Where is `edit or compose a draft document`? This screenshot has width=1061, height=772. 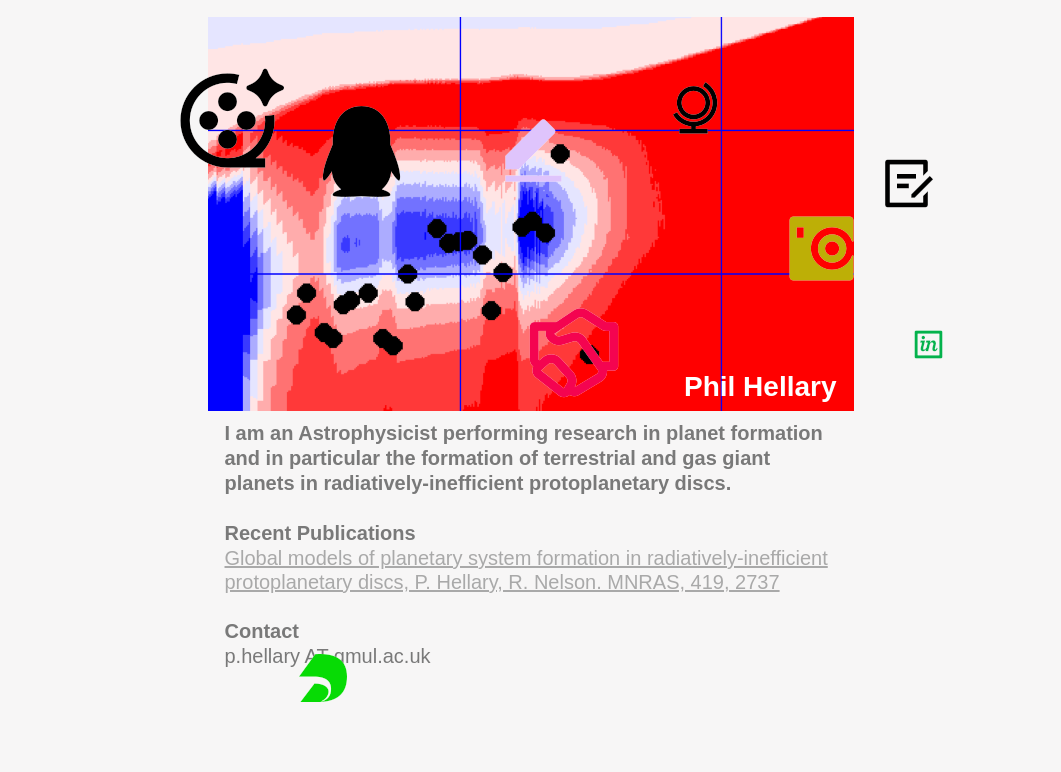 edit or compose a draft document is located at coordinates (906, 183).